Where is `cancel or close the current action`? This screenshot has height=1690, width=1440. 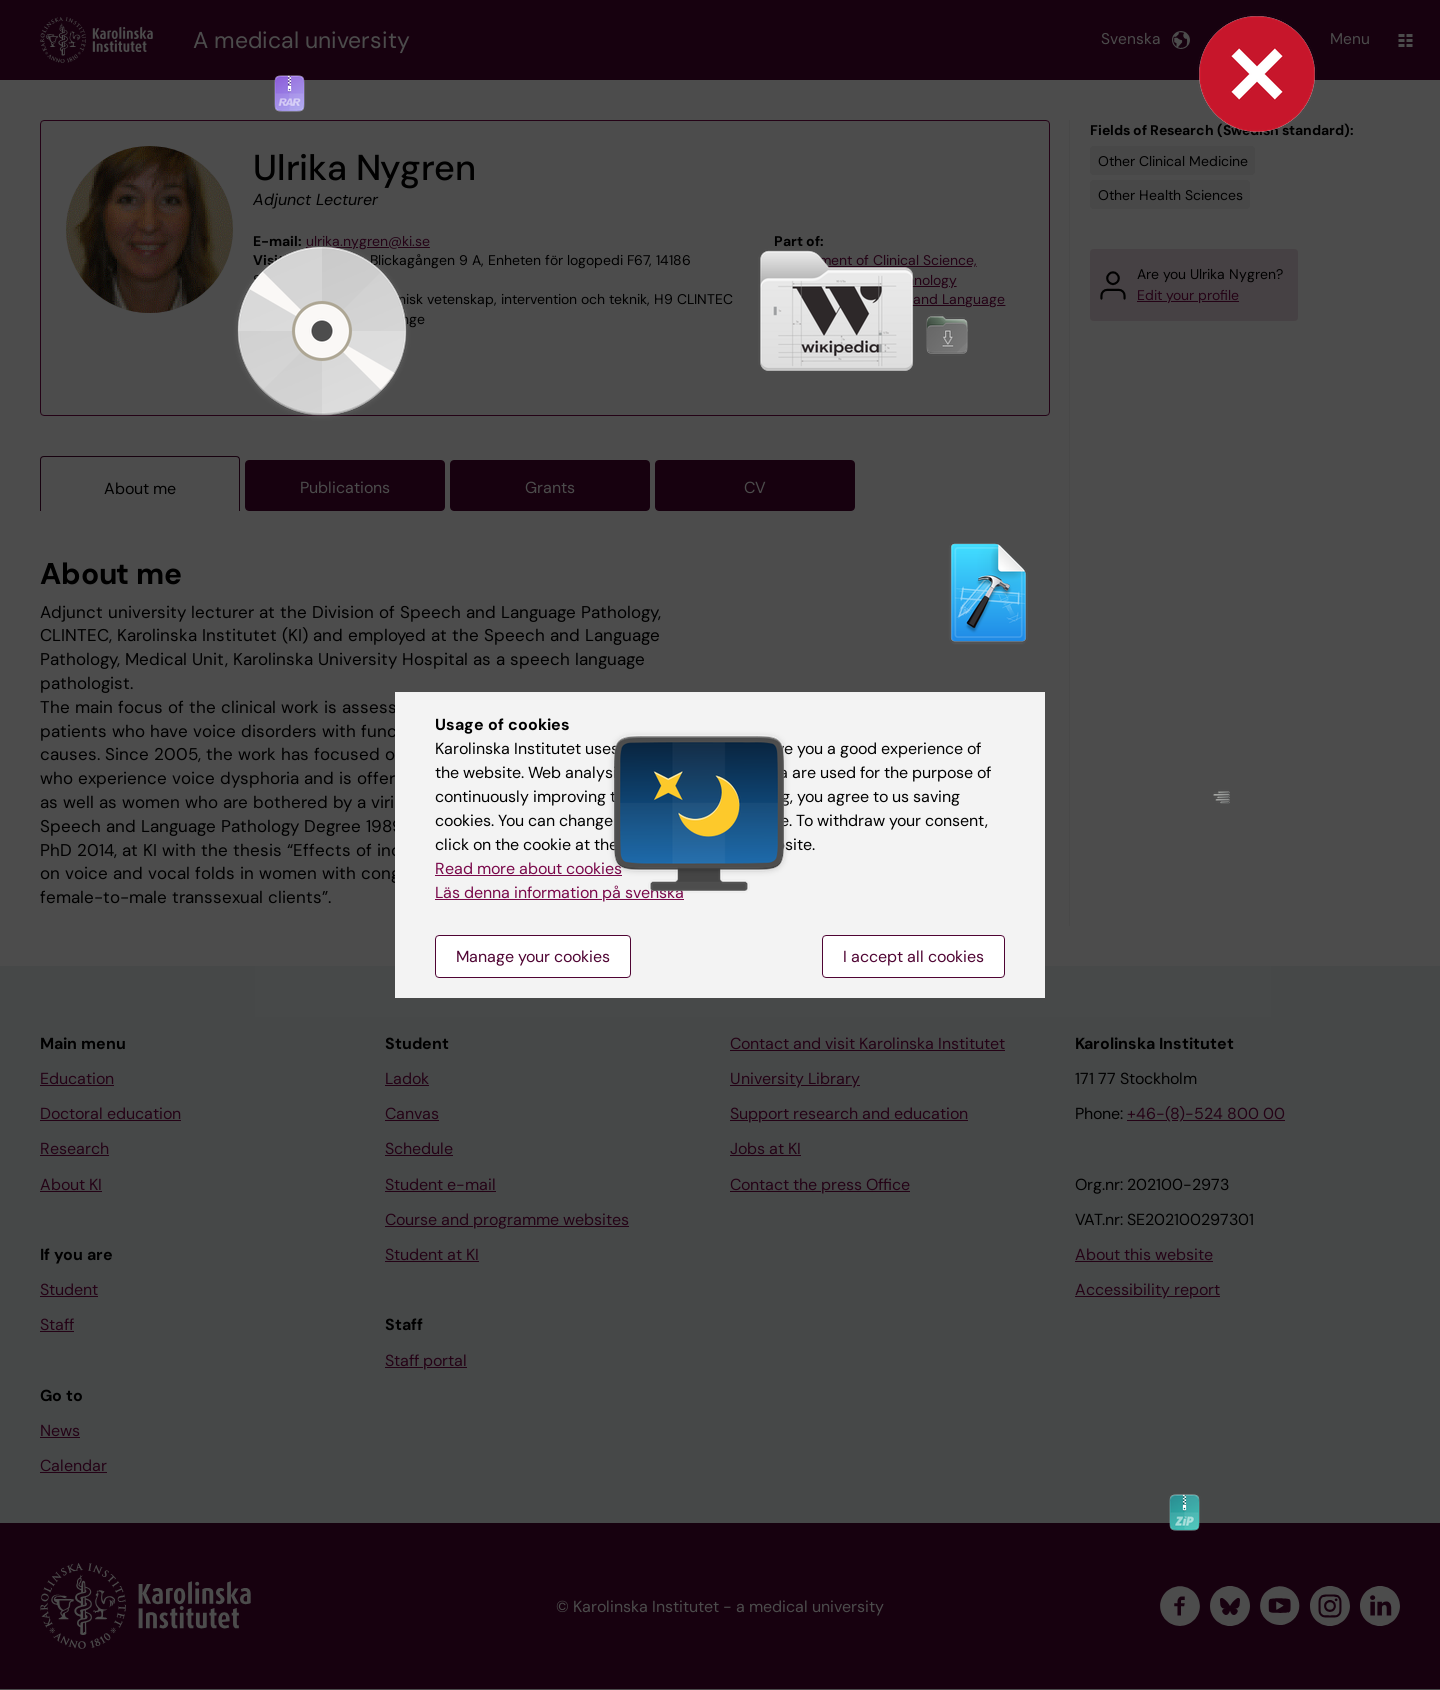
cancel or close the current action is located at coordinates (1257, 74).